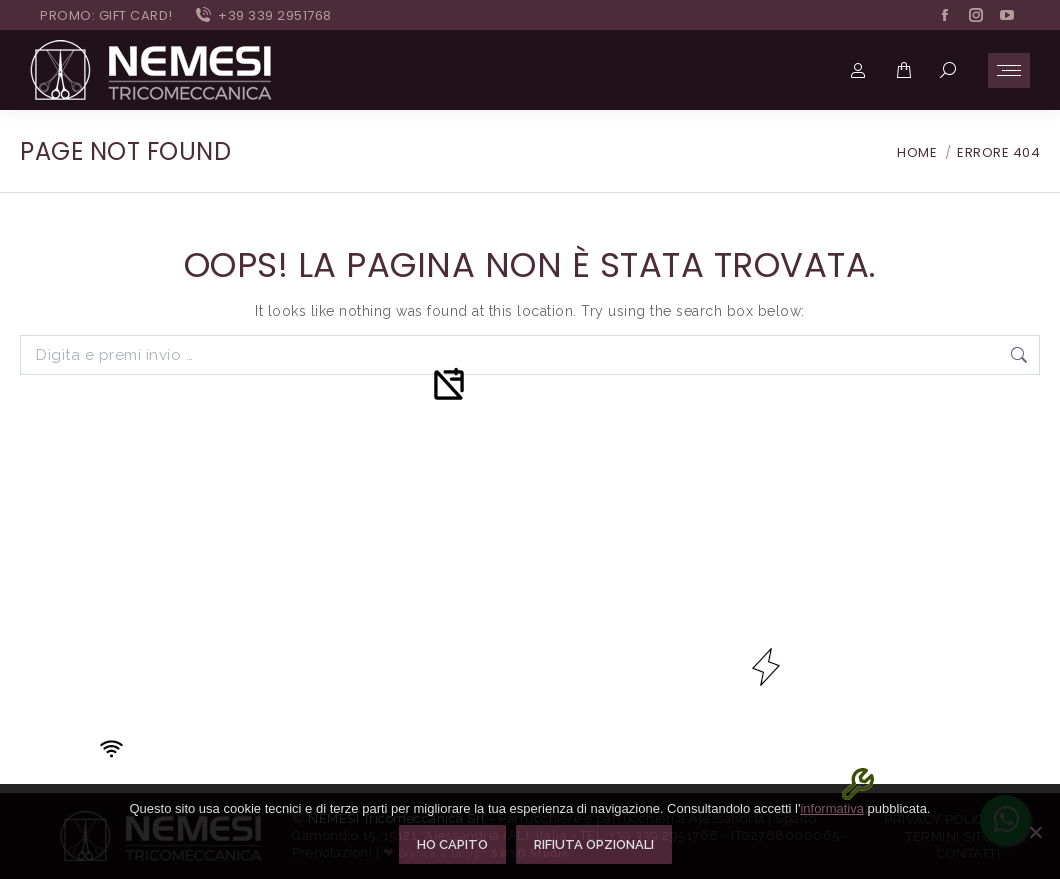  What do you see at coordinates (766, 667) in the screenshot?
I see `indicates fast or instant action` at bounding box center [766, 667].